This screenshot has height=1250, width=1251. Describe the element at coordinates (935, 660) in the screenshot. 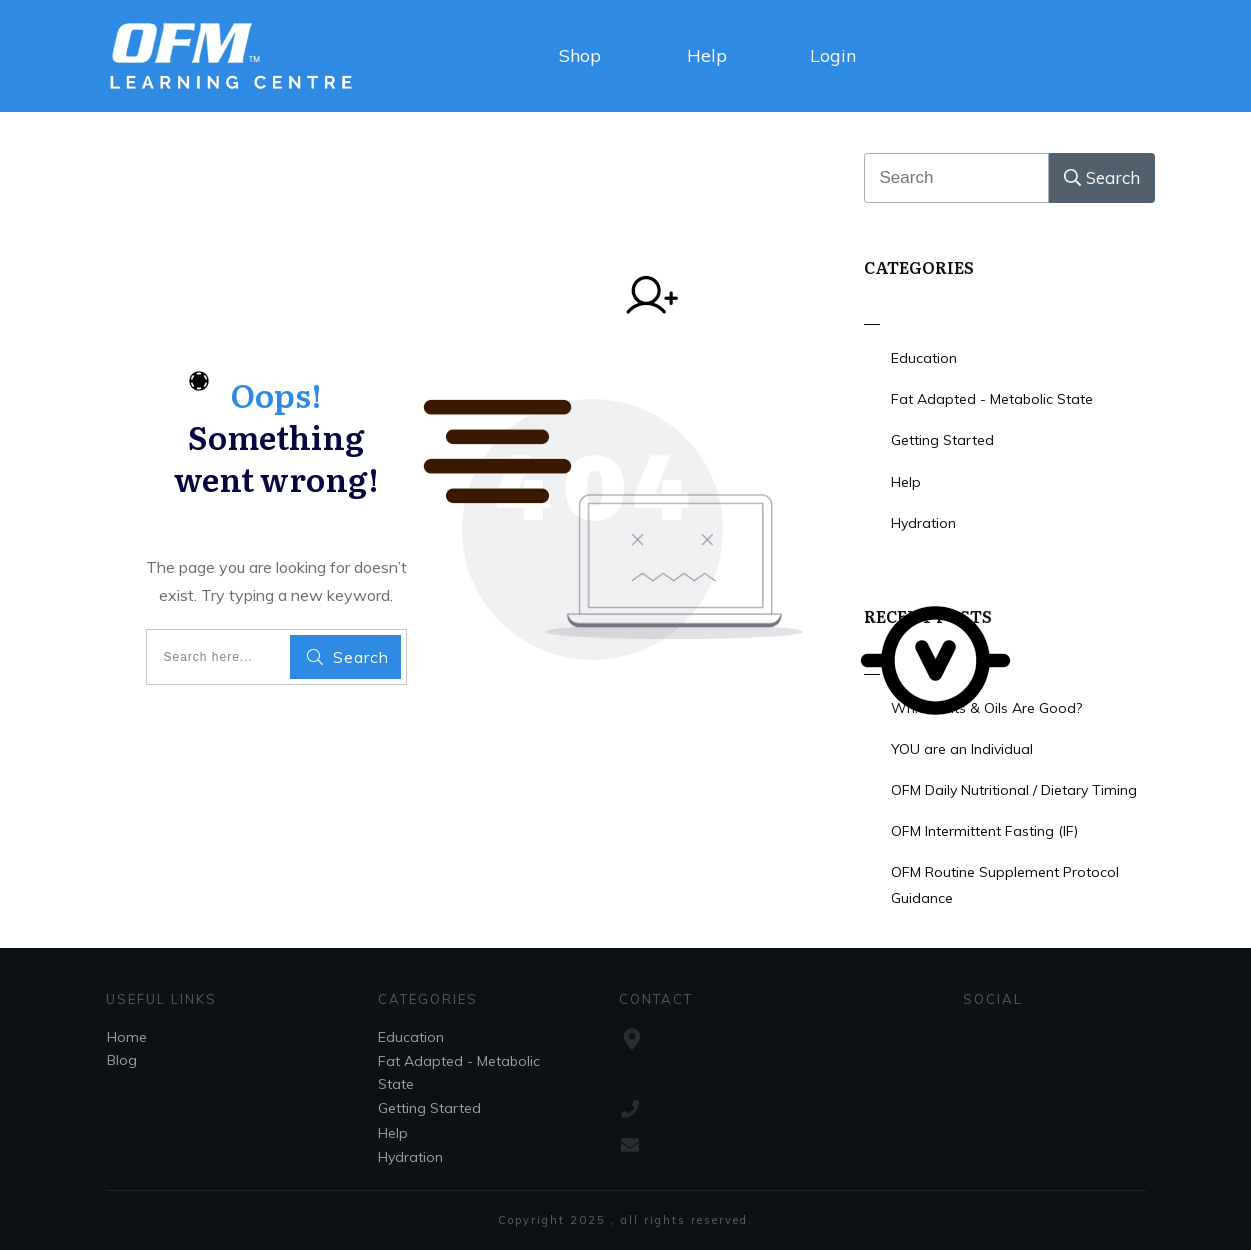

I see `voltmeter component in a circuit diagram` at that location.